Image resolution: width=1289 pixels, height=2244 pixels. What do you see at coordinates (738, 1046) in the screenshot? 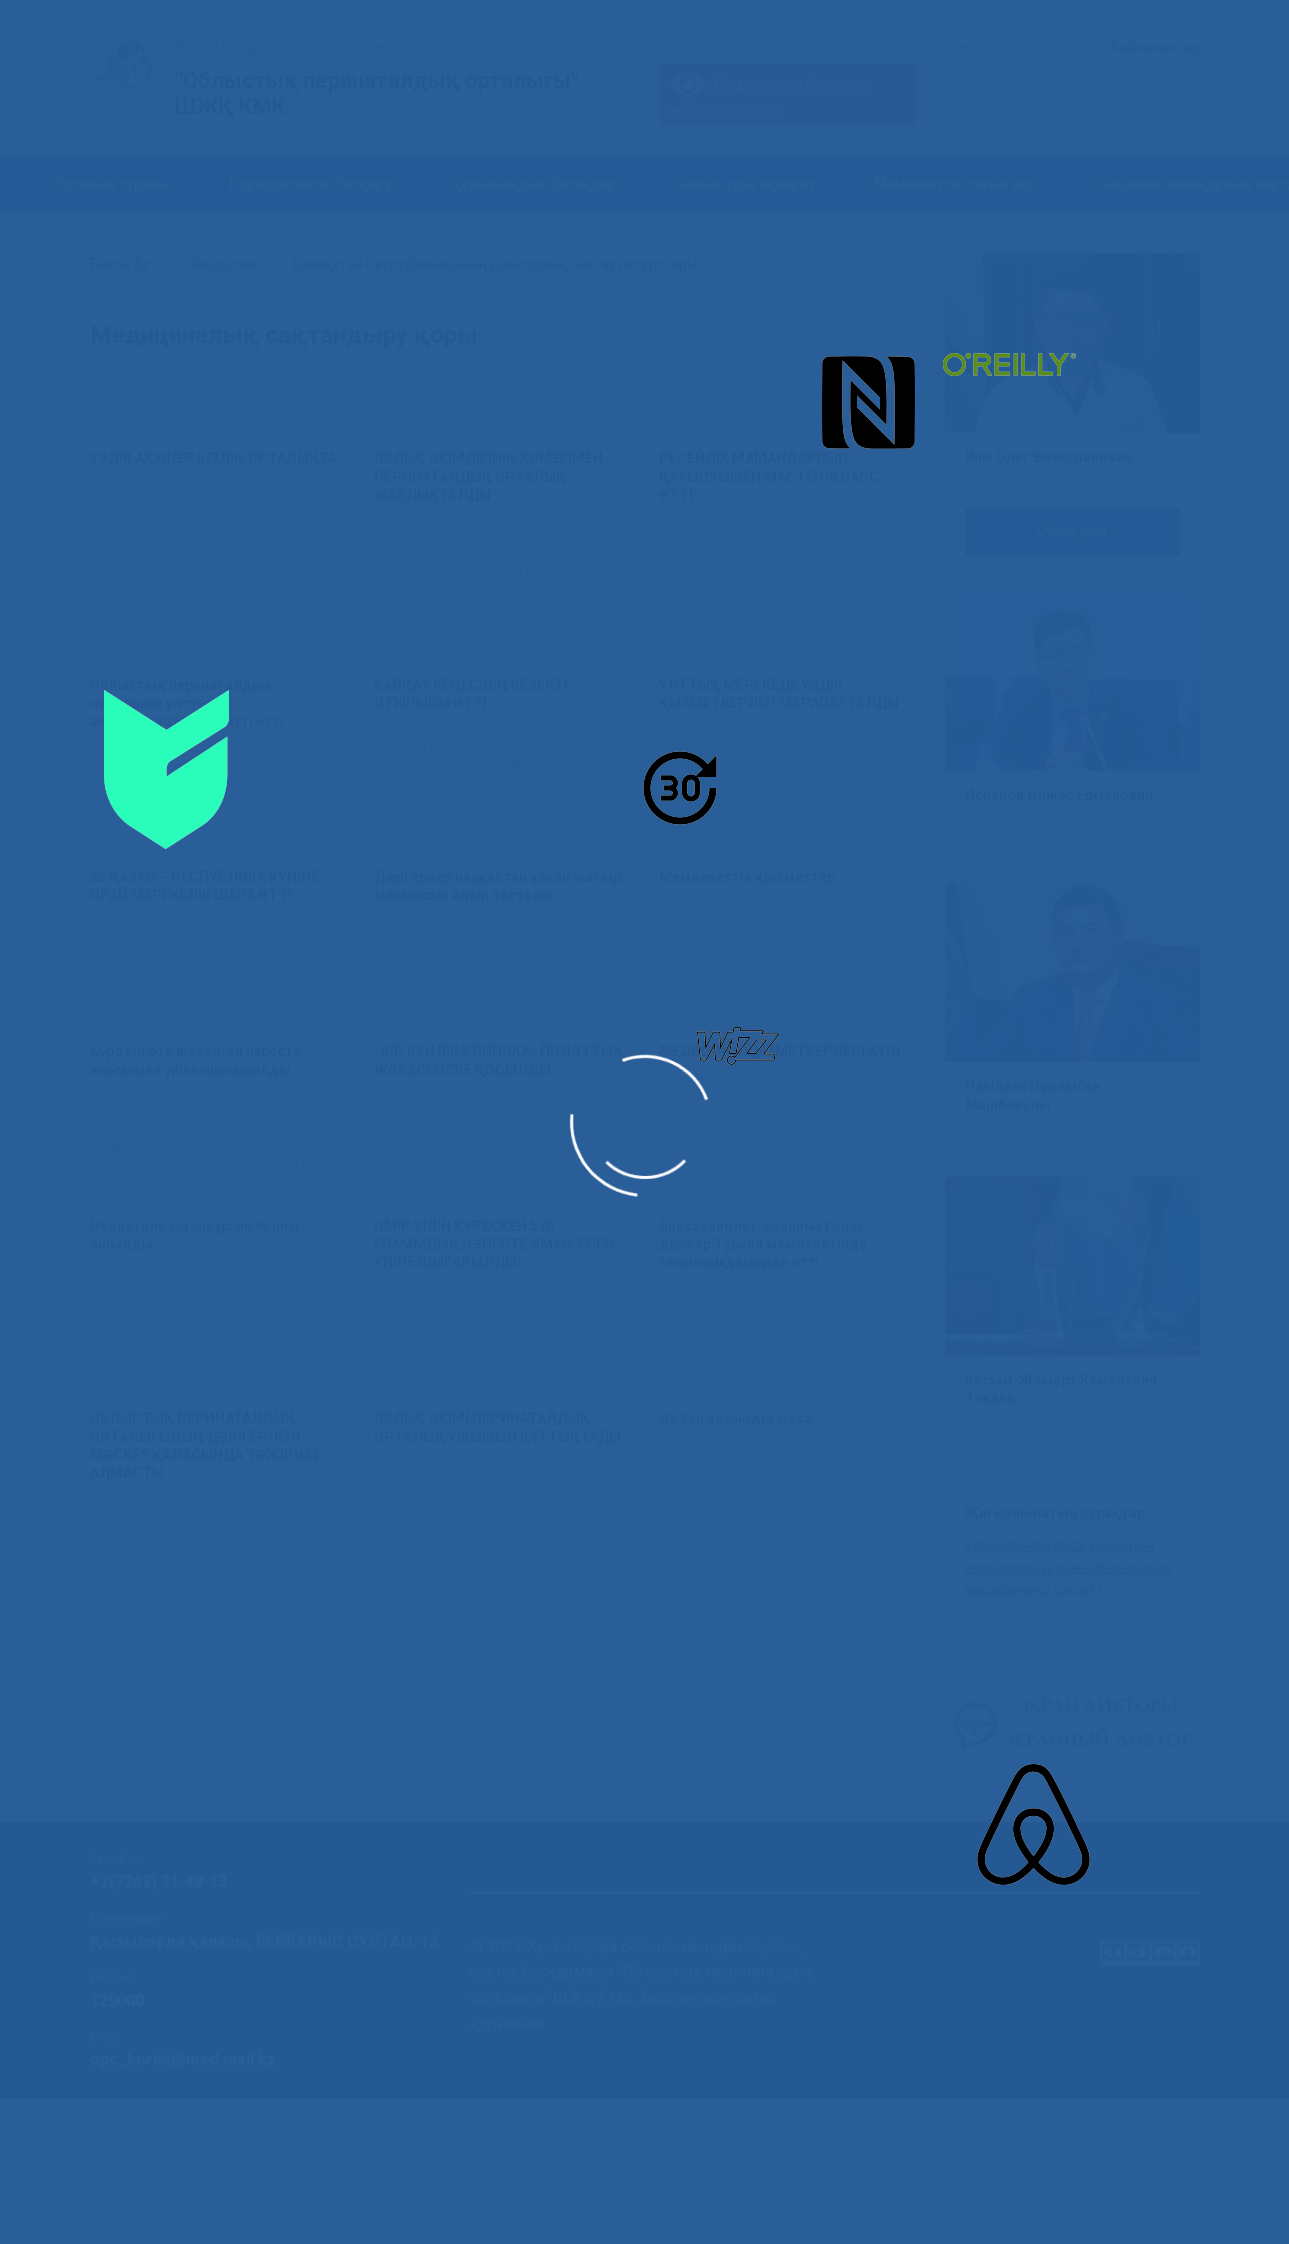
I see `visit the Wizz Air website or app` at bounding box center [738, 1046].